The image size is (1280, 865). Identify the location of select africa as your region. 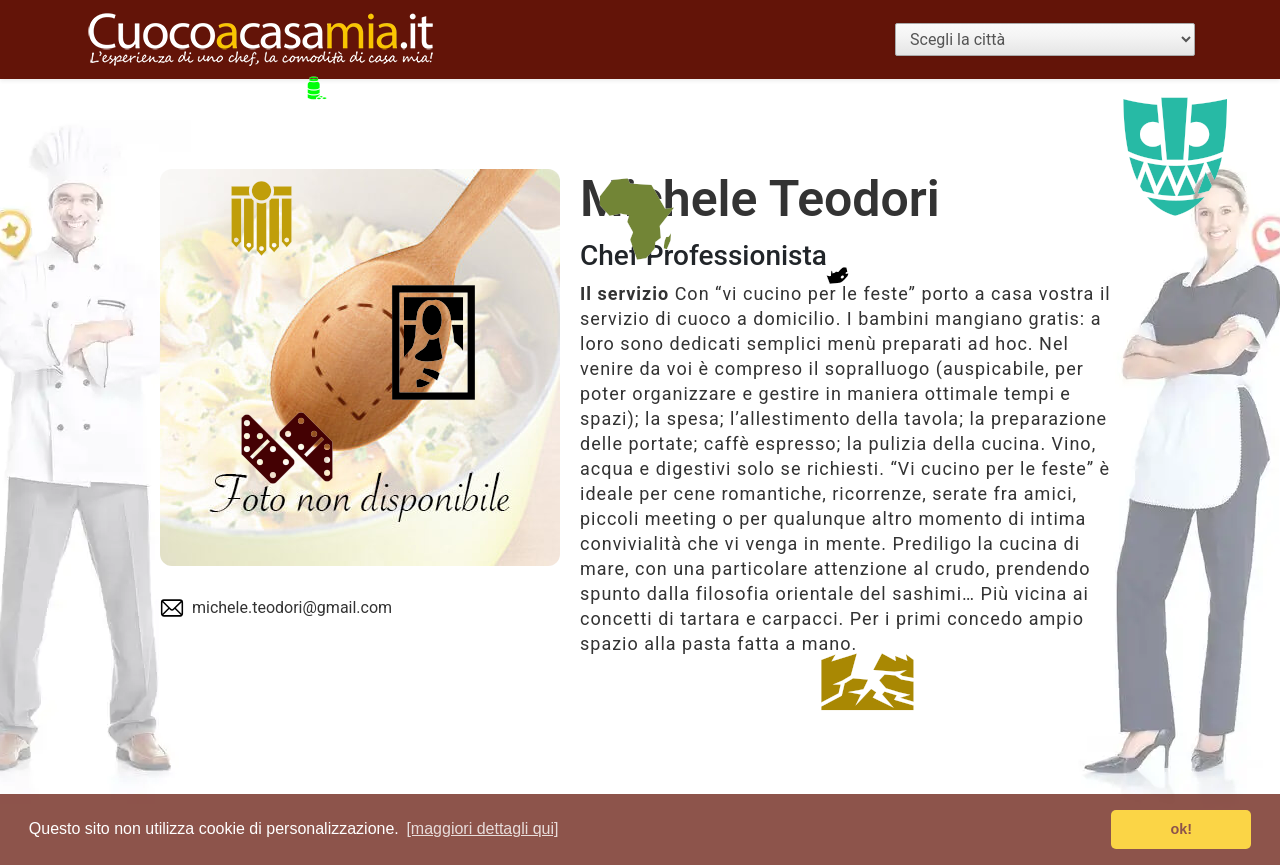
(637, 219).